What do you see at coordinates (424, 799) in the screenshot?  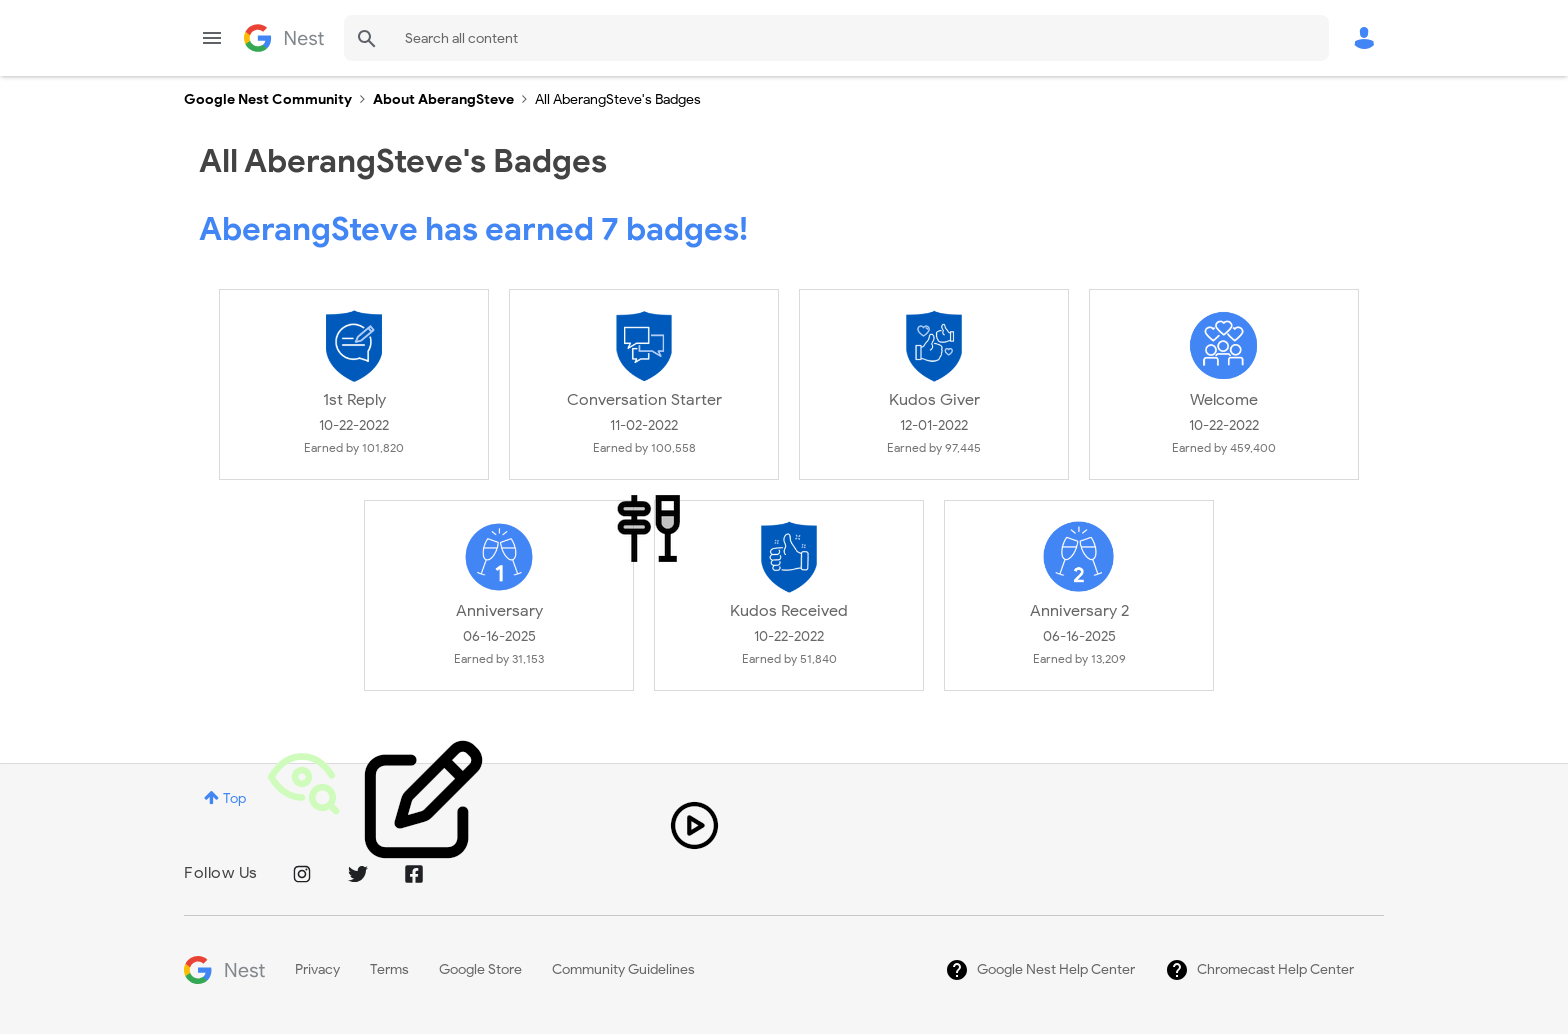 I see `edit this item` at bounding box center [424, 799].